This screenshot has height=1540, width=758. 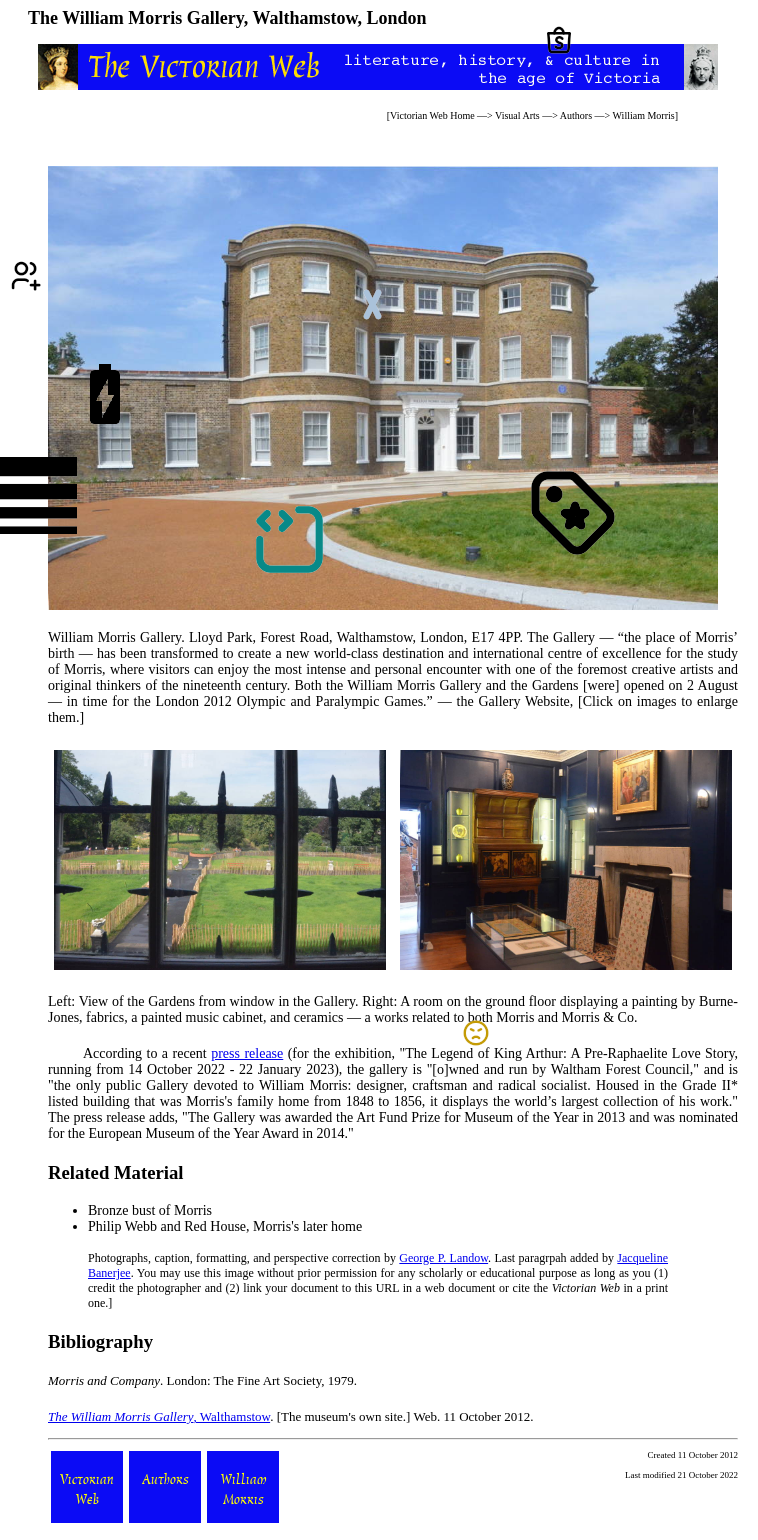 What do you see at coordinates (105, 394) in the screenshot?
I see `indicates battery is fully charged while connected to power` at bounding box center [105, 394].